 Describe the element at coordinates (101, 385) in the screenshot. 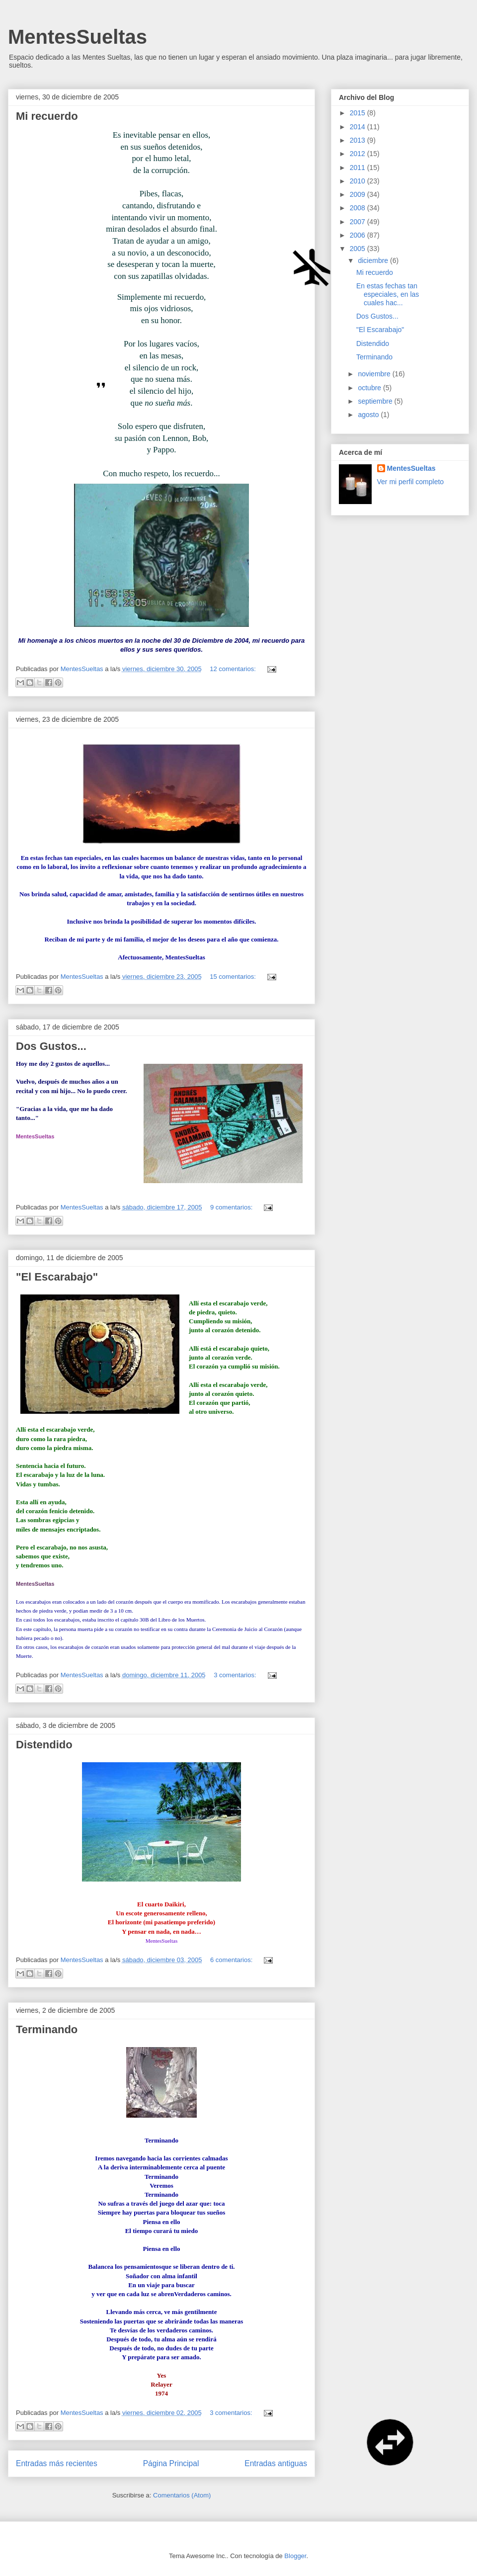

I see `insert a block quote` at that location.